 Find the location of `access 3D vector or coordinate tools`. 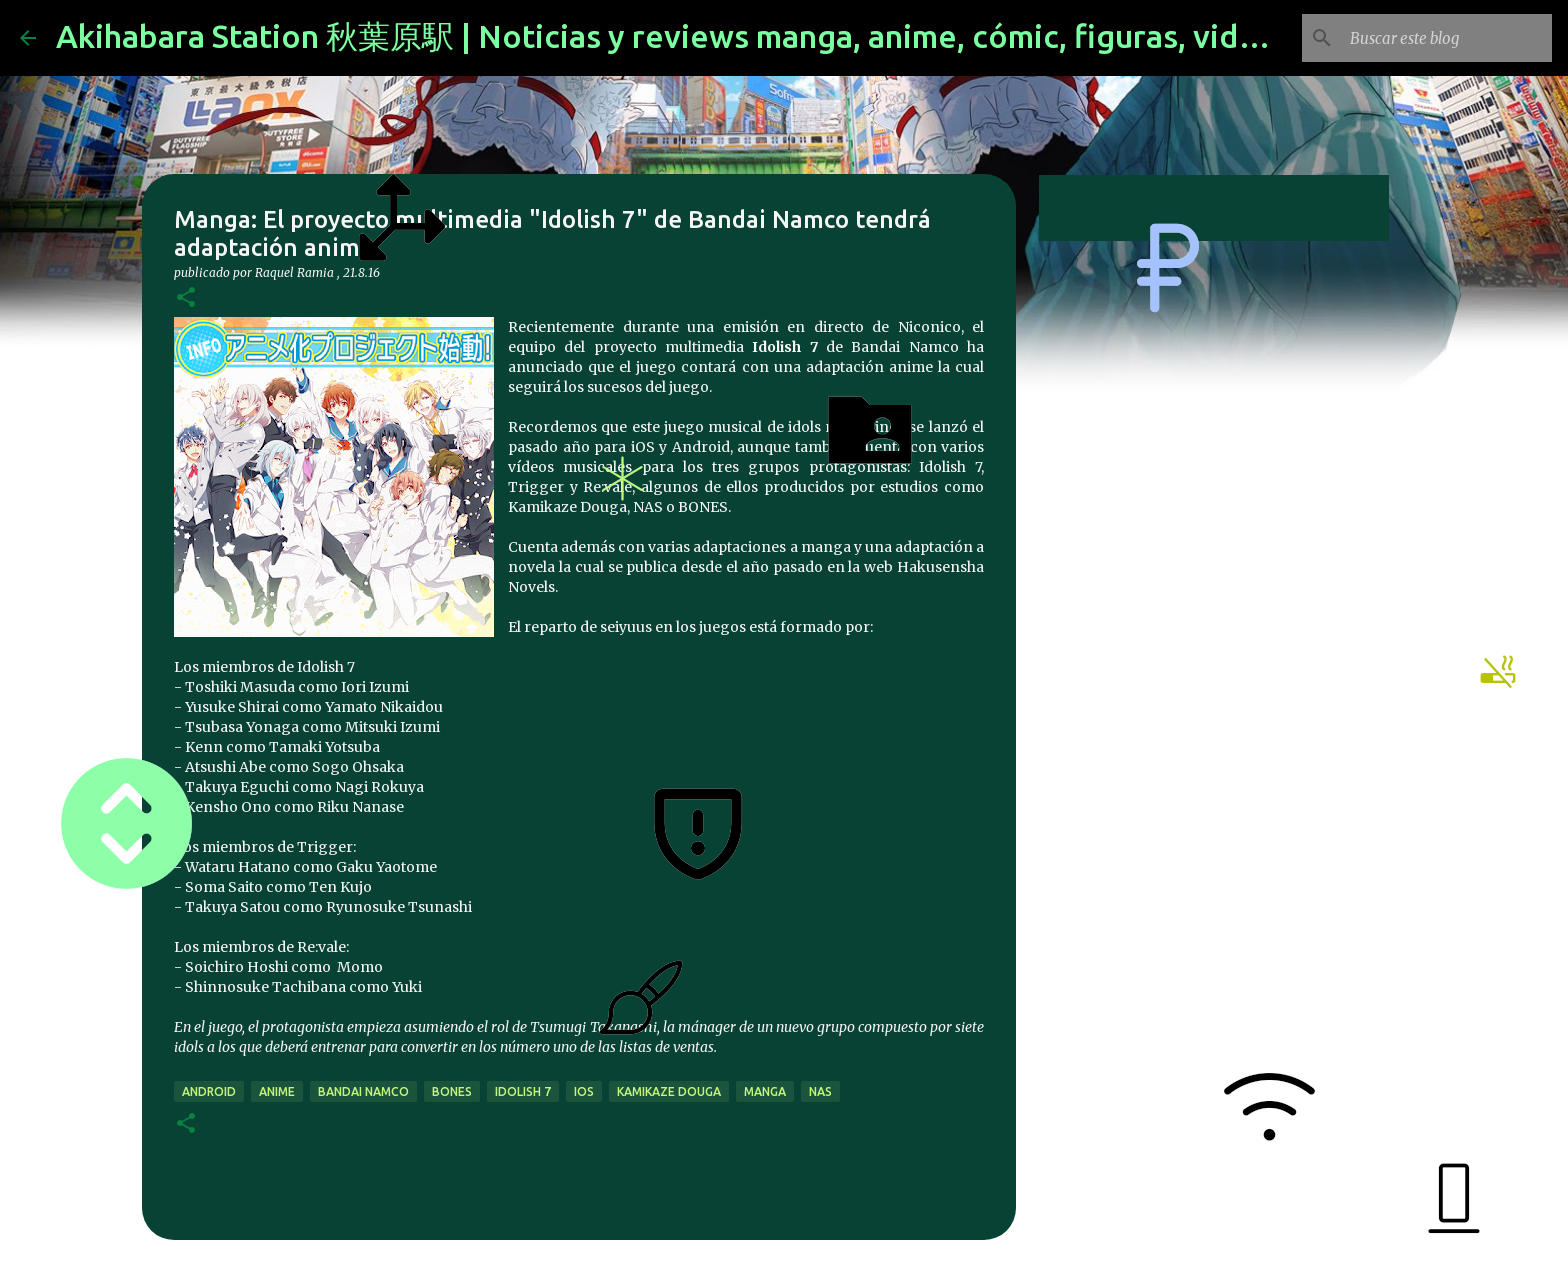

access 3D vector or coordinate tools is located at coordinates (397, 223).